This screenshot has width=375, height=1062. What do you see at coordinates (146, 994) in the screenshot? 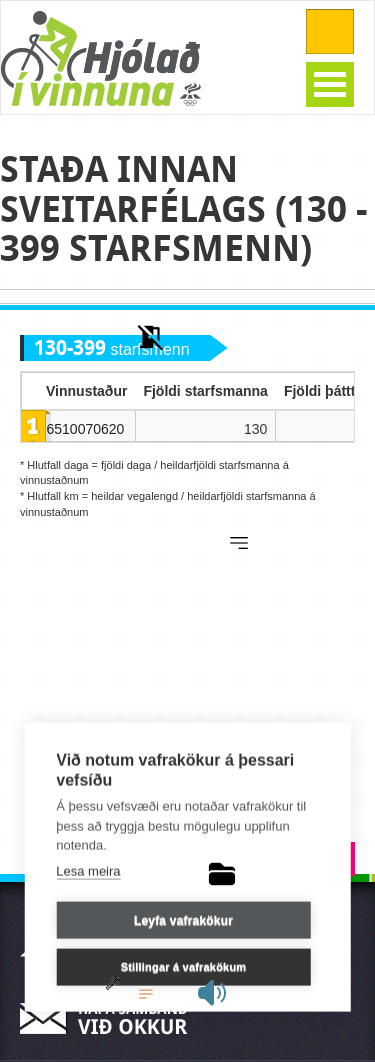
I see `open navigation menu` at bounding box center [146, 994].